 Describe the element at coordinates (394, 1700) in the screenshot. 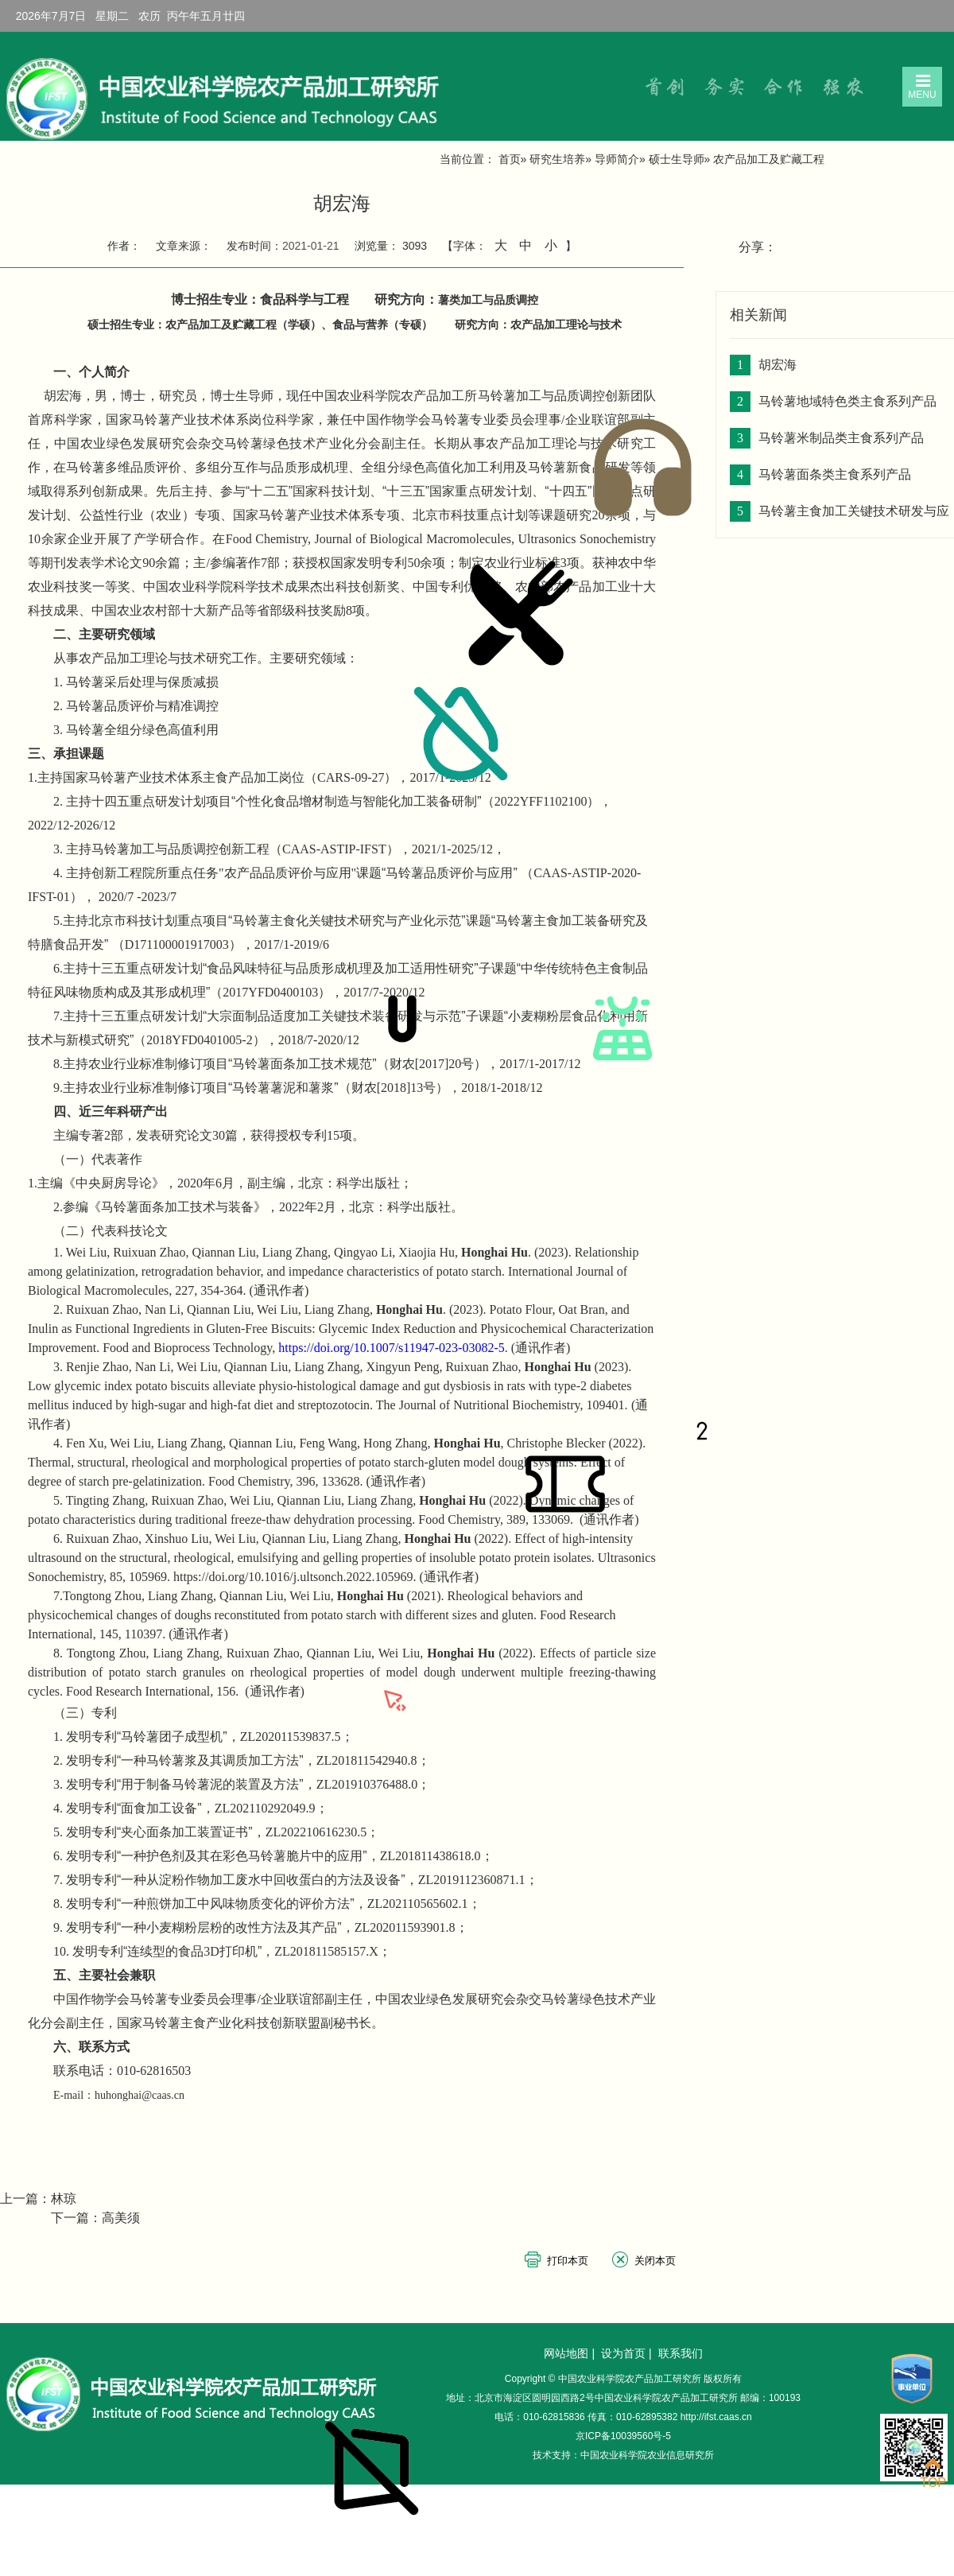

I see `access developer cursor or pointer settings` at that location.